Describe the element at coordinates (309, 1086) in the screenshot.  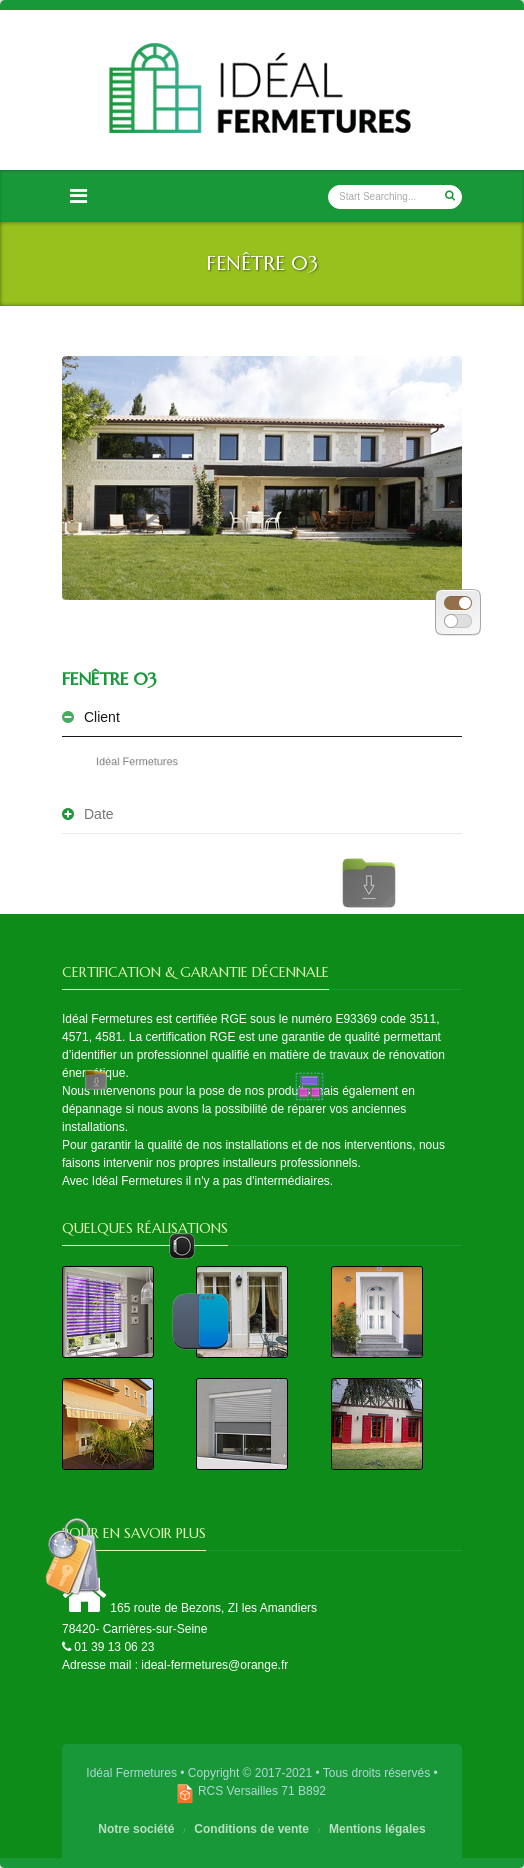
I see `select all items in the current view` at that location.